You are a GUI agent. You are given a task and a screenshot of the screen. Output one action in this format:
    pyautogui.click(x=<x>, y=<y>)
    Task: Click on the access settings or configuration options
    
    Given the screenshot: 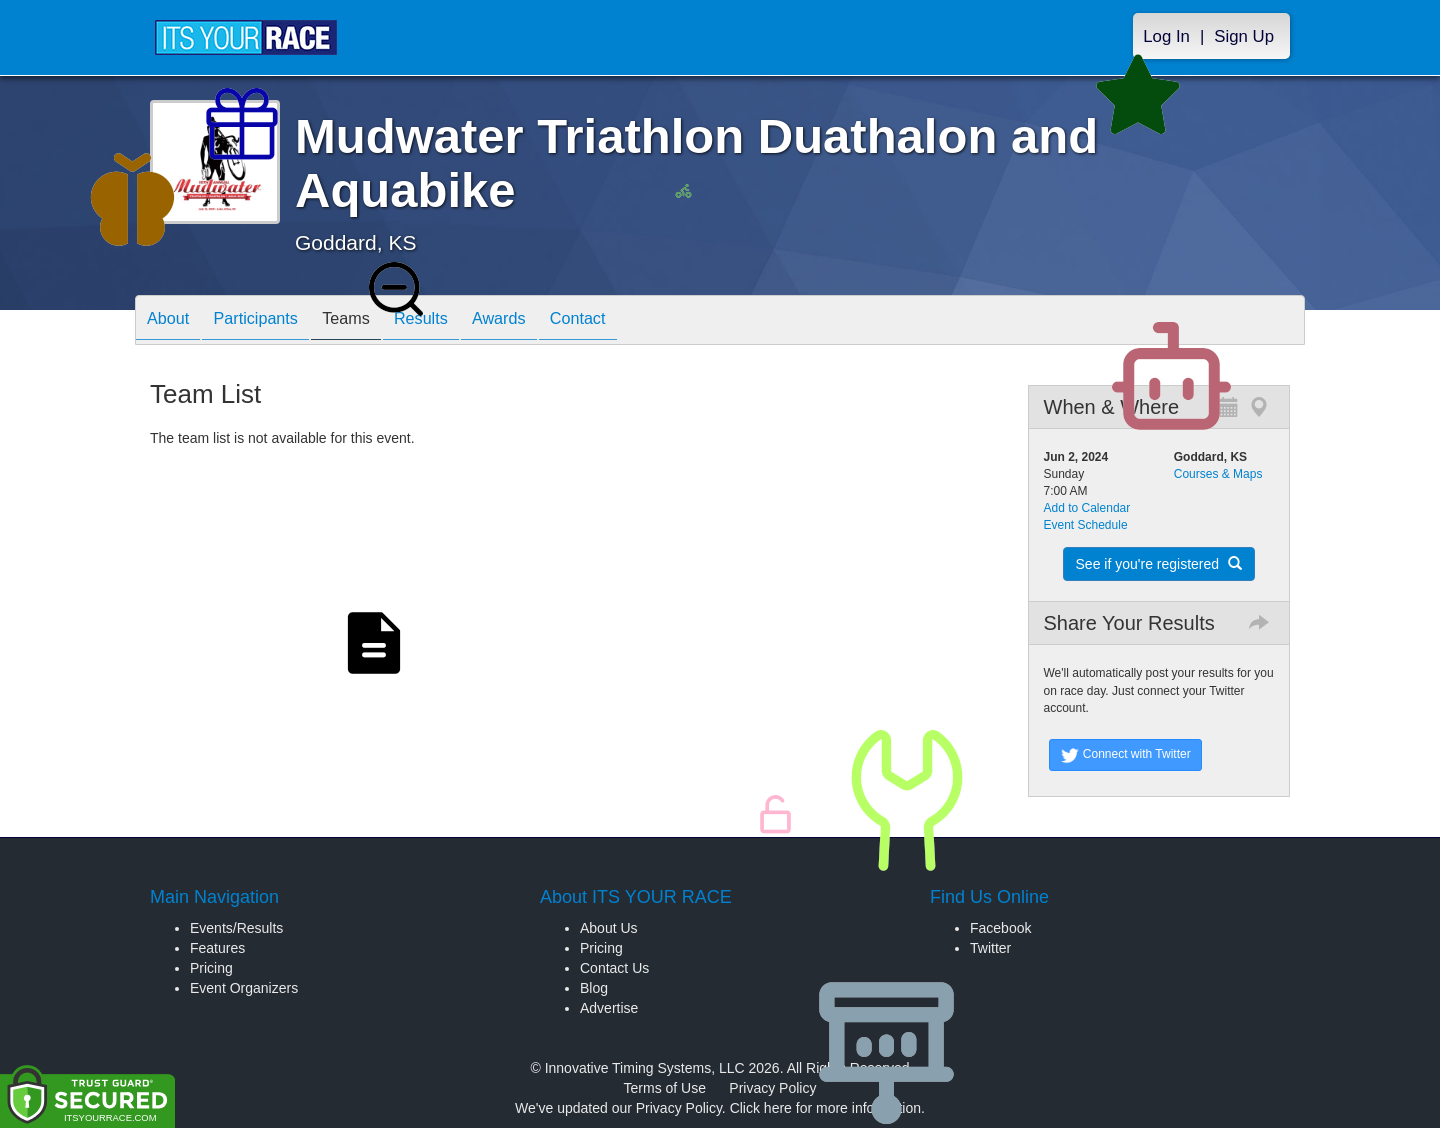 What is the action you would take?
    pyautogui.click(x=907, y=801)
    